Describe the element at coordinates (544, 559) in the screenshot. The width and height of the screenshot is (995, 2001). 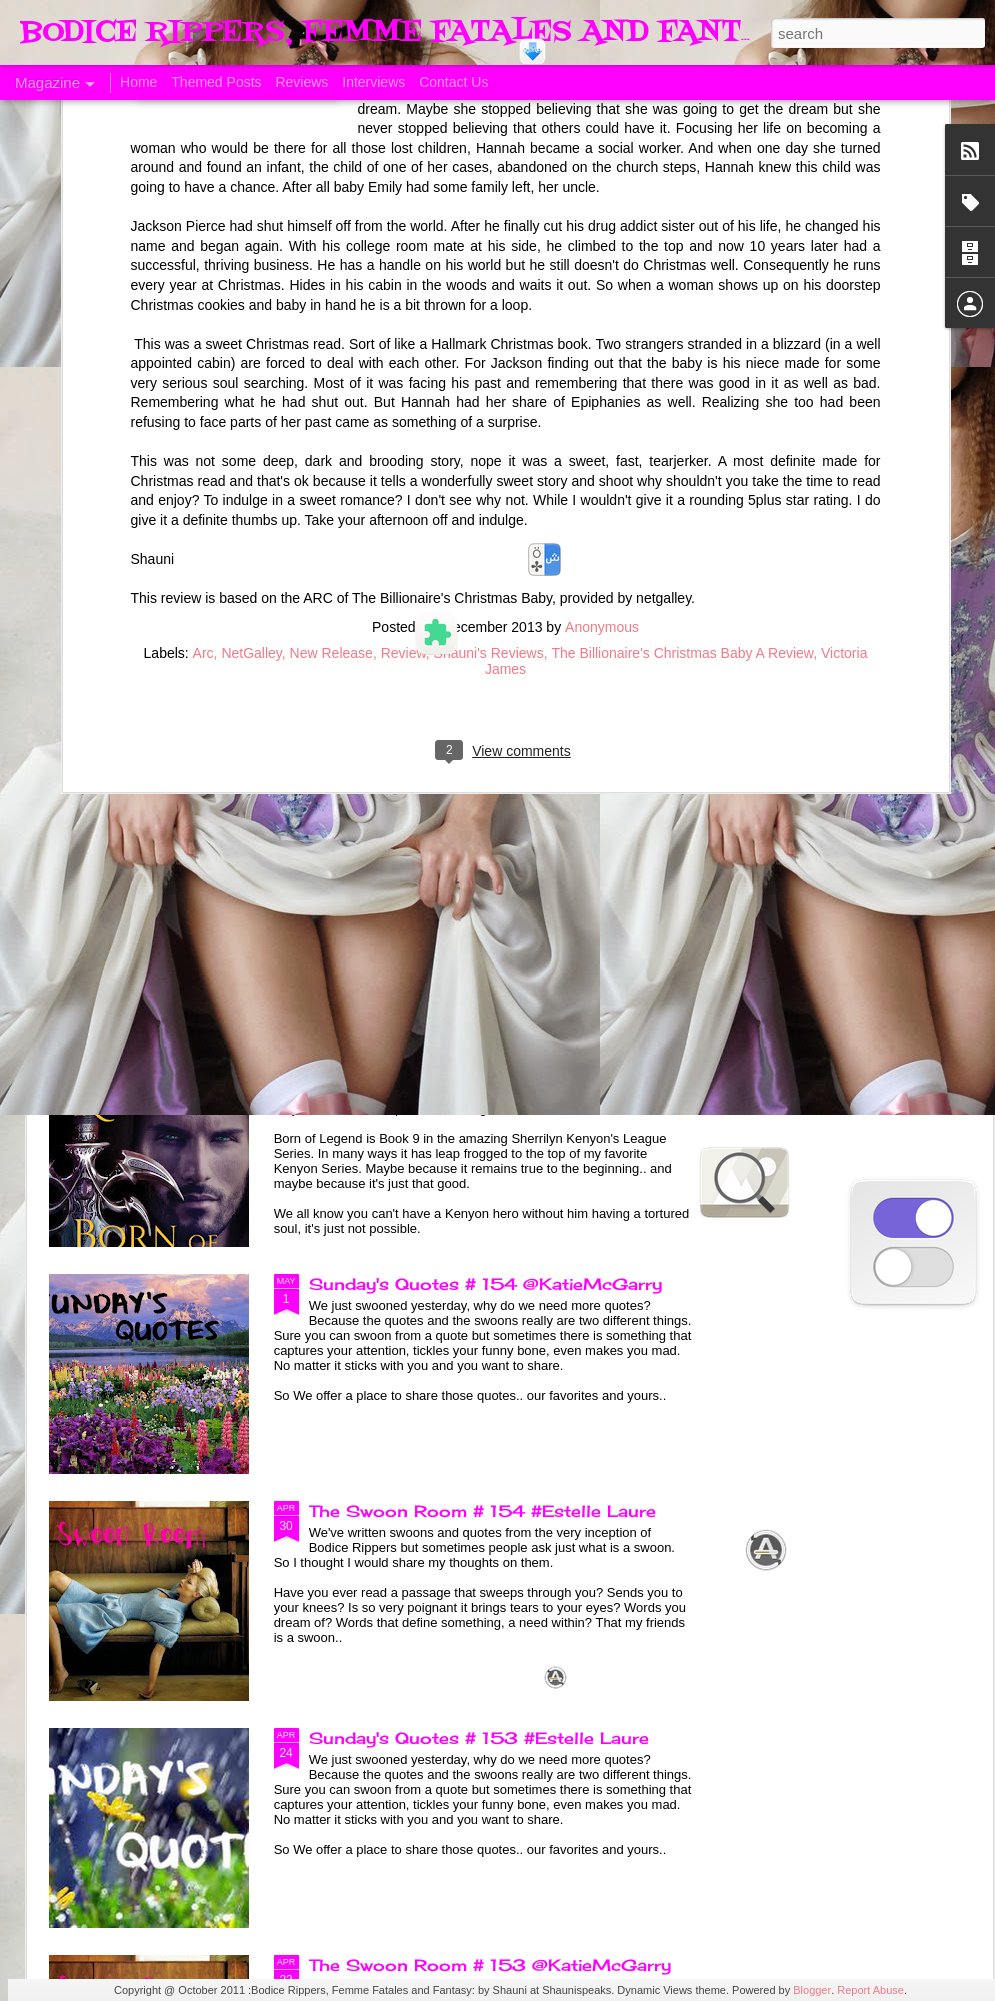
I see `open character map application` at that location.